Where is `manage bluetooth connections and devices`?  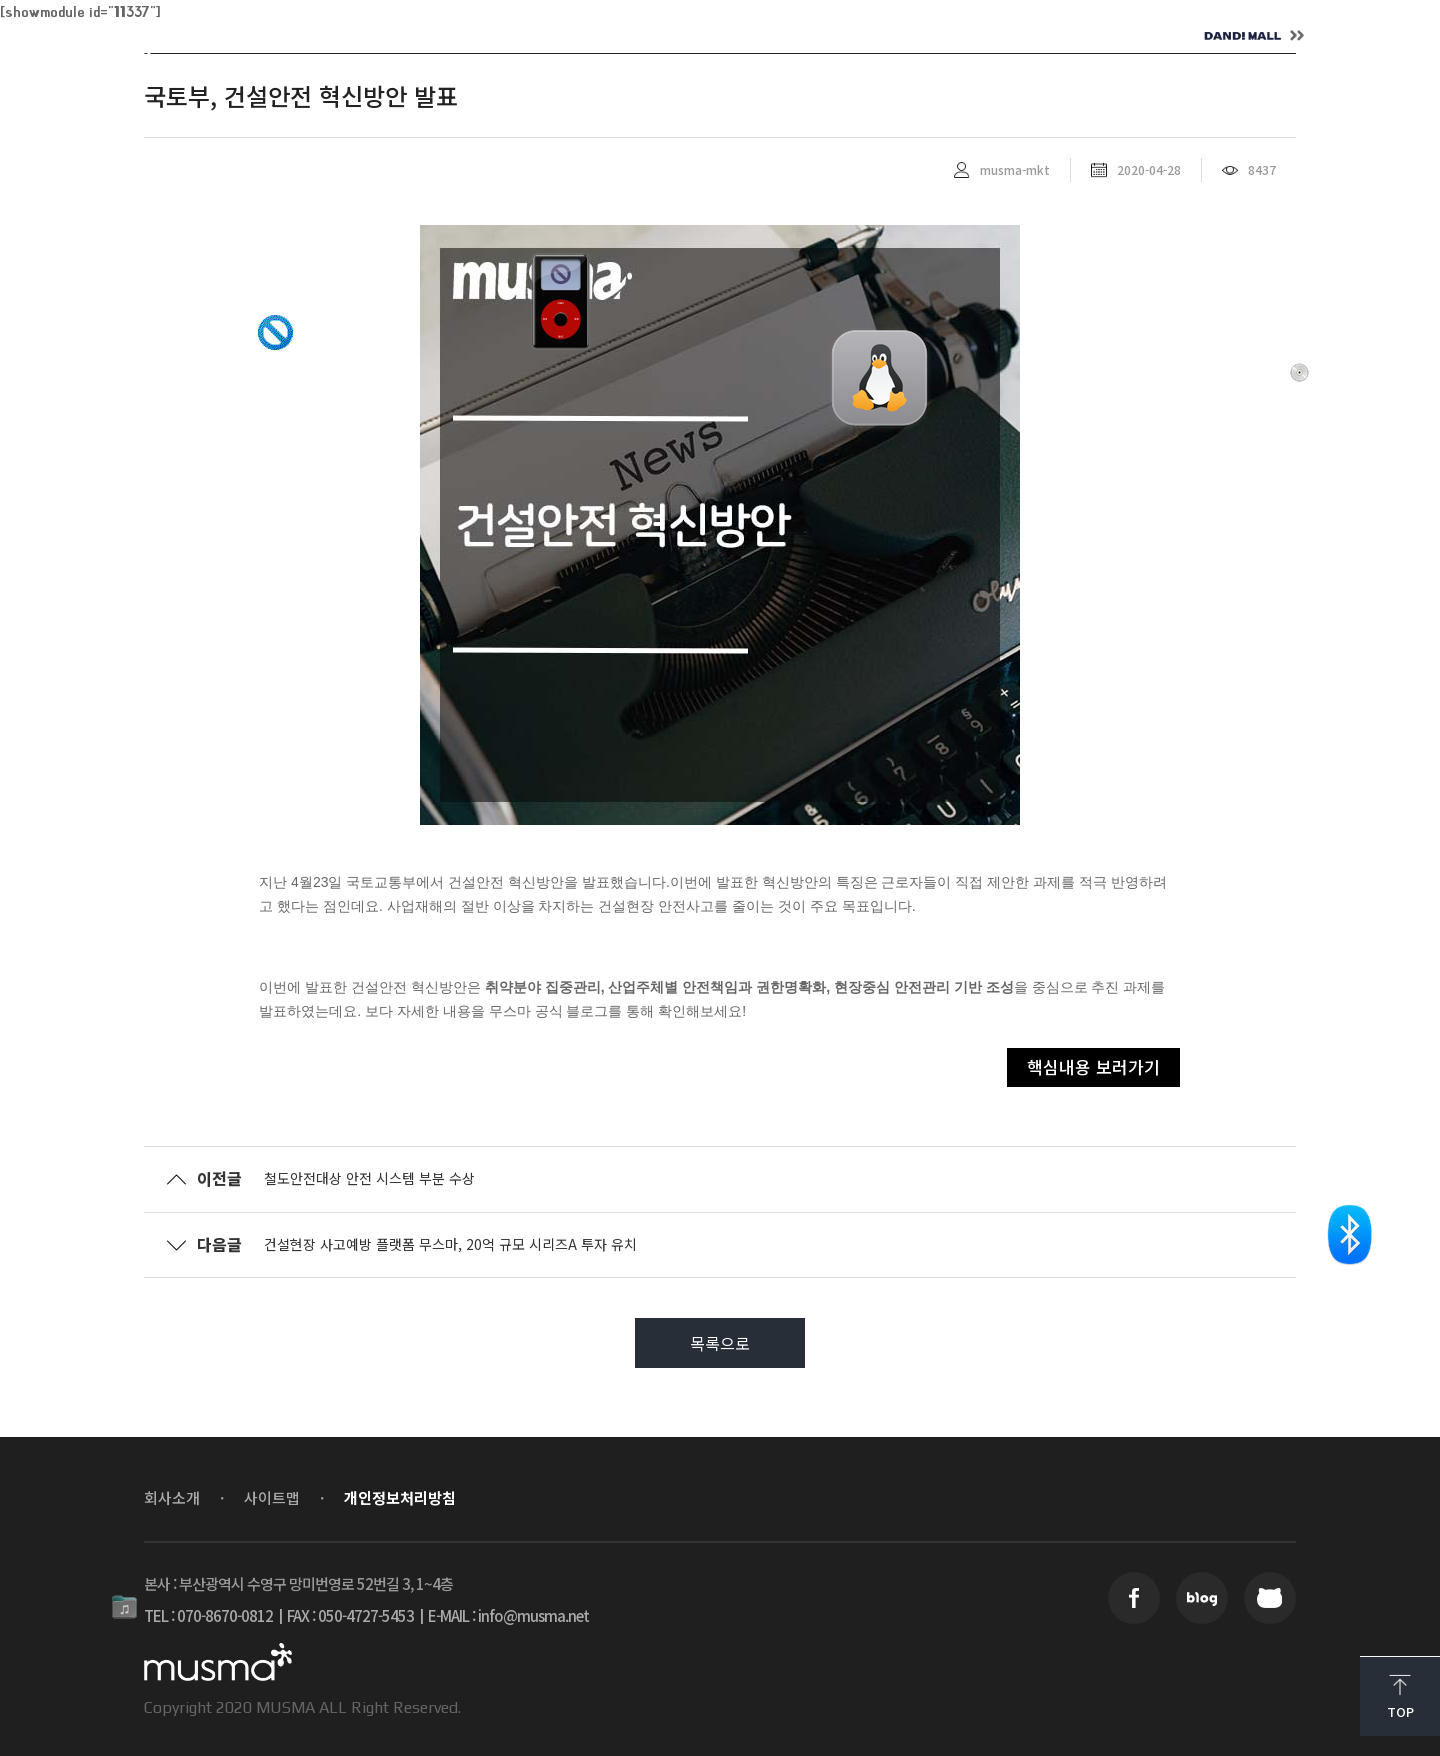 manage bluetooth connections and devices is located at coordinates (1350, 1234).